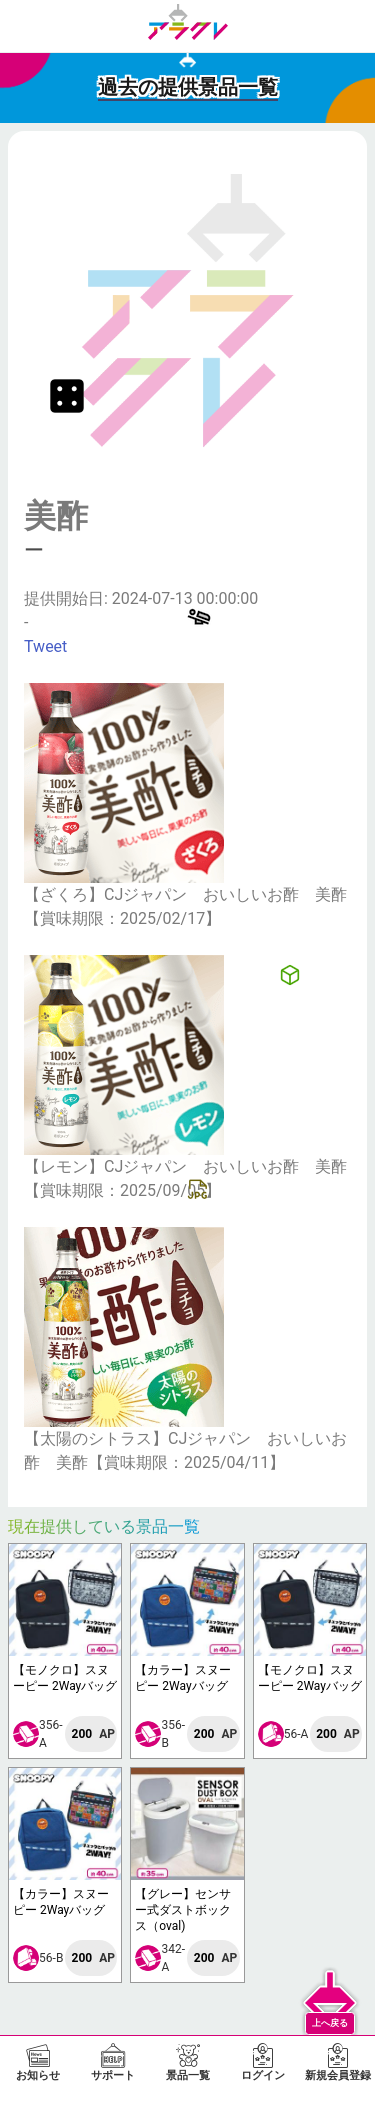 This screenshot has height=2115, width=375. Describe the element at coordinates (290, 975) in the screenshot. I see `view 3D model or object` at that location.